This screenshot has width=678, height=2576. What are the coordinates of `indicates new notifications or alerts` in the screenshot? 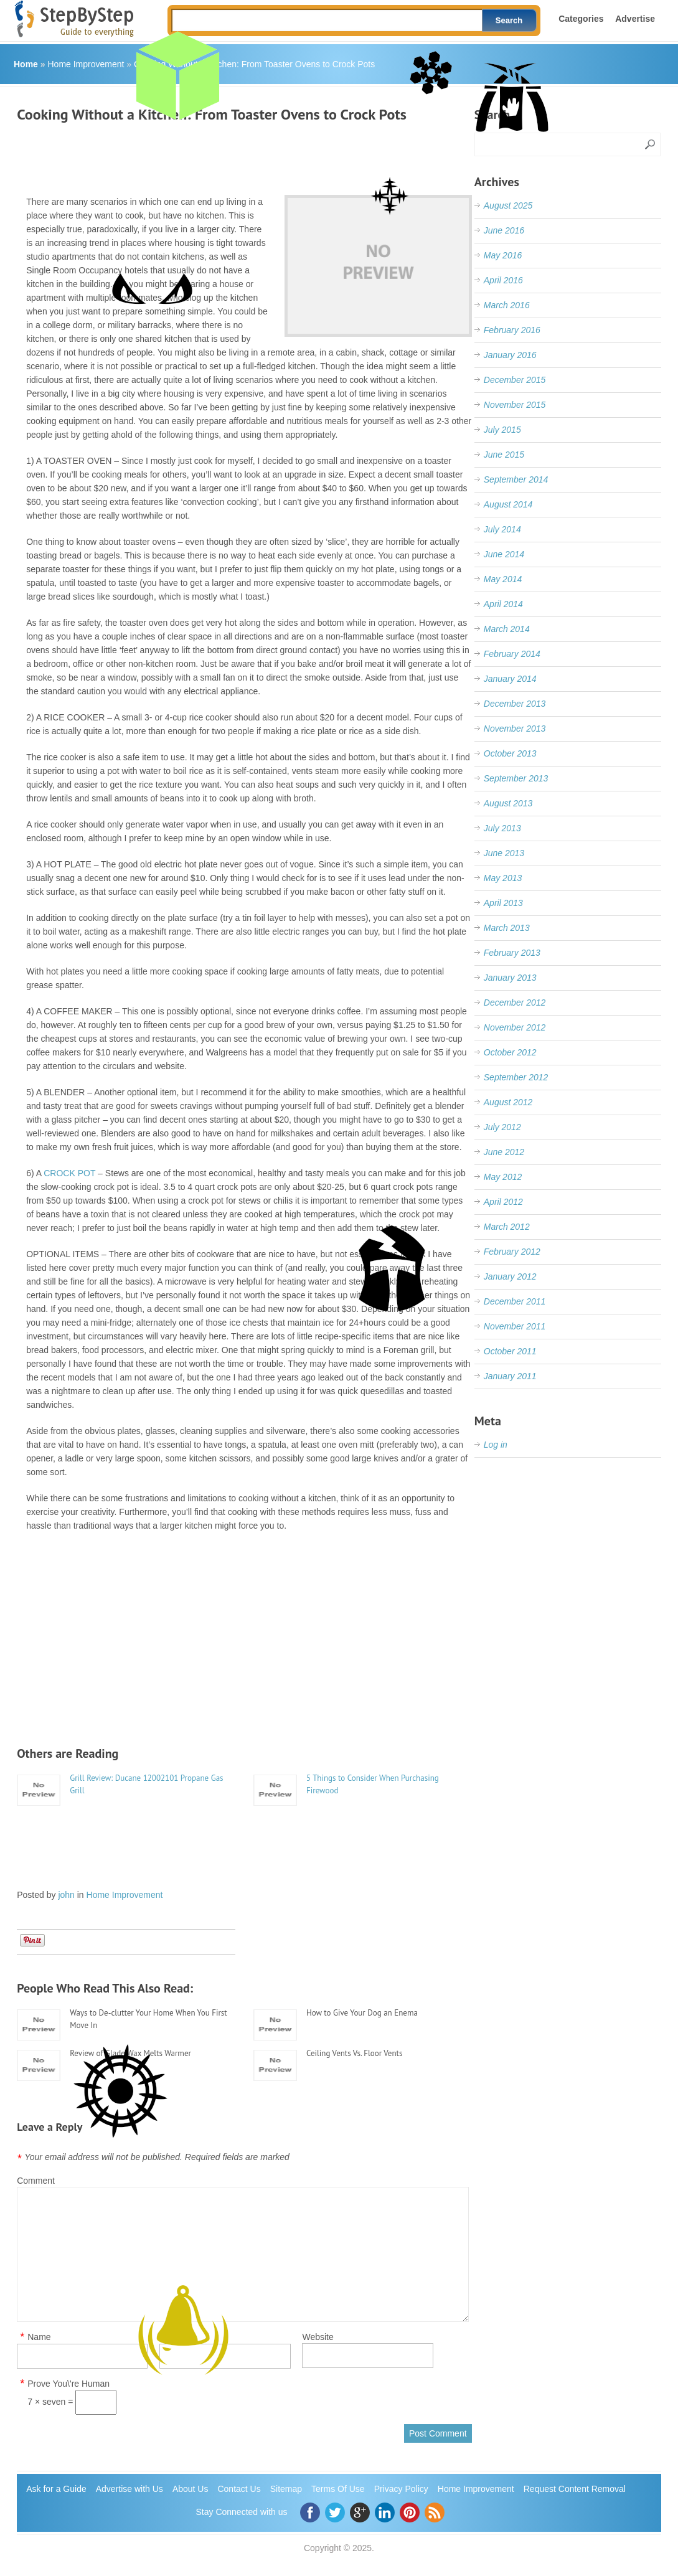 It's located at (183, 2329).